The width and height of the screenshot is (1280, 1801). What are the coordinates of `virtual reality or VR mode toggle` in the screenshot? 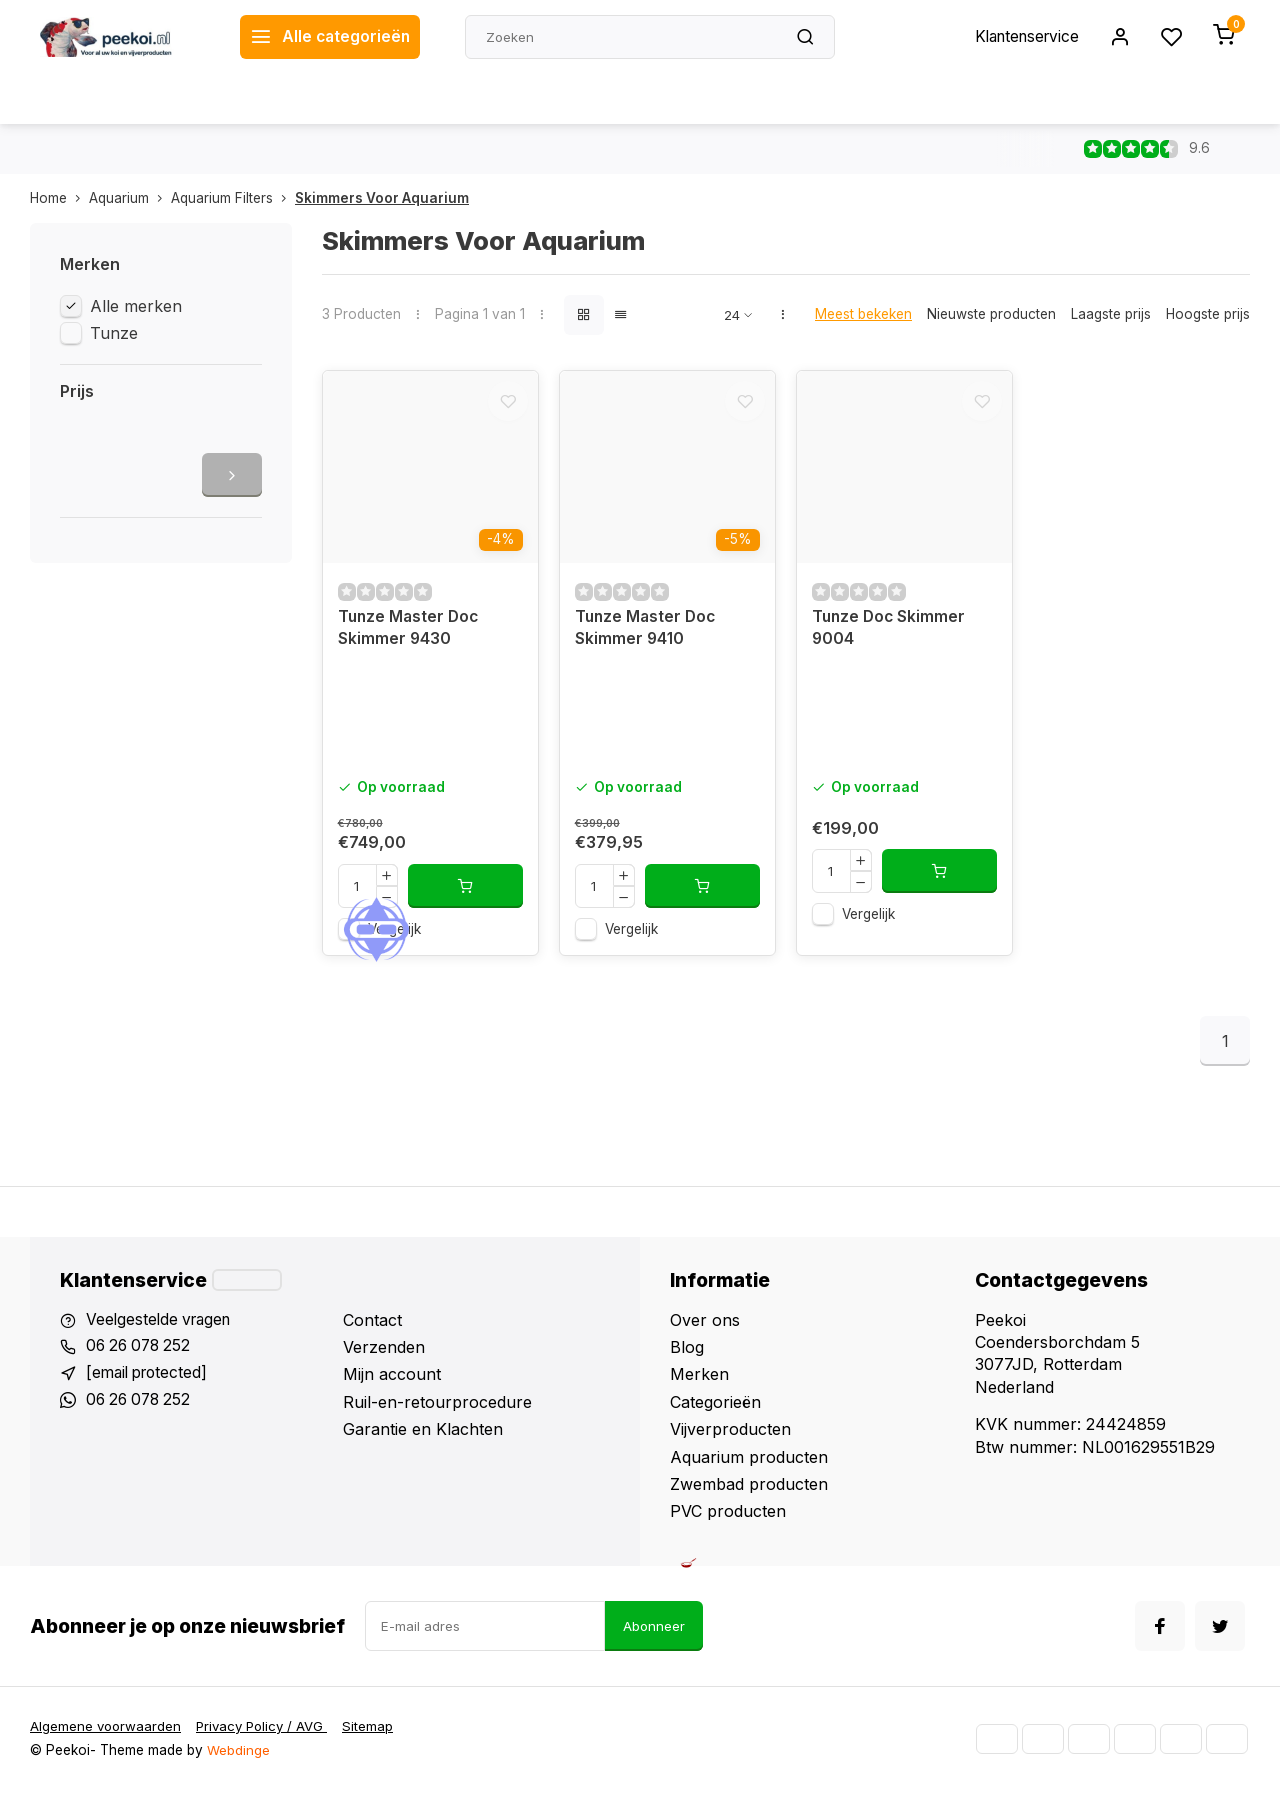 It's located at (376, 929).